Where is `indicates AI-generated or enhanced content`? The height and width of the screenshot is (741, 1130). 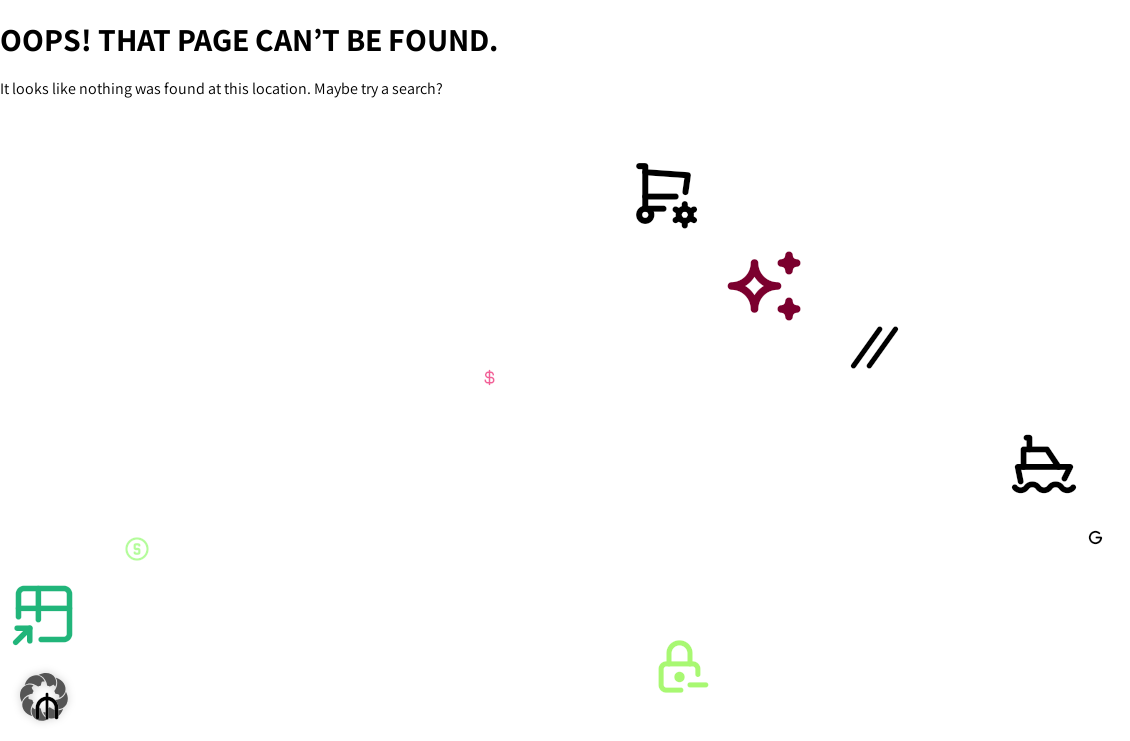 indicates AI-generated or enhanced content is located at coordinates (766, 286).